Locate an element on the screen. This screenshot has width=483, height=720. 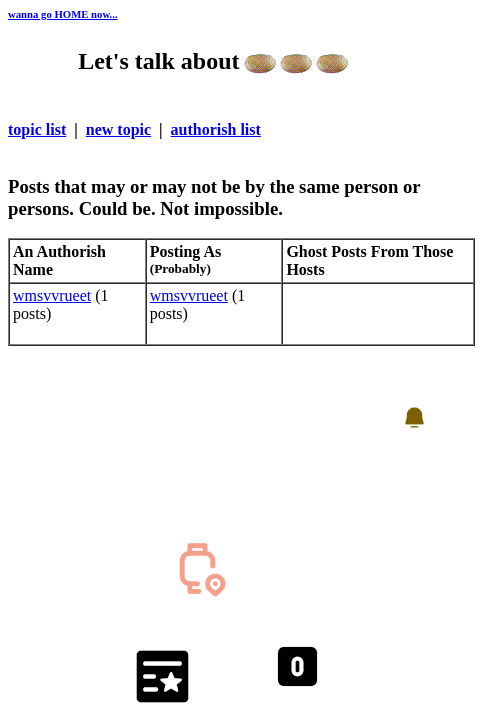
view notifications is located at coordinates (414, 417).